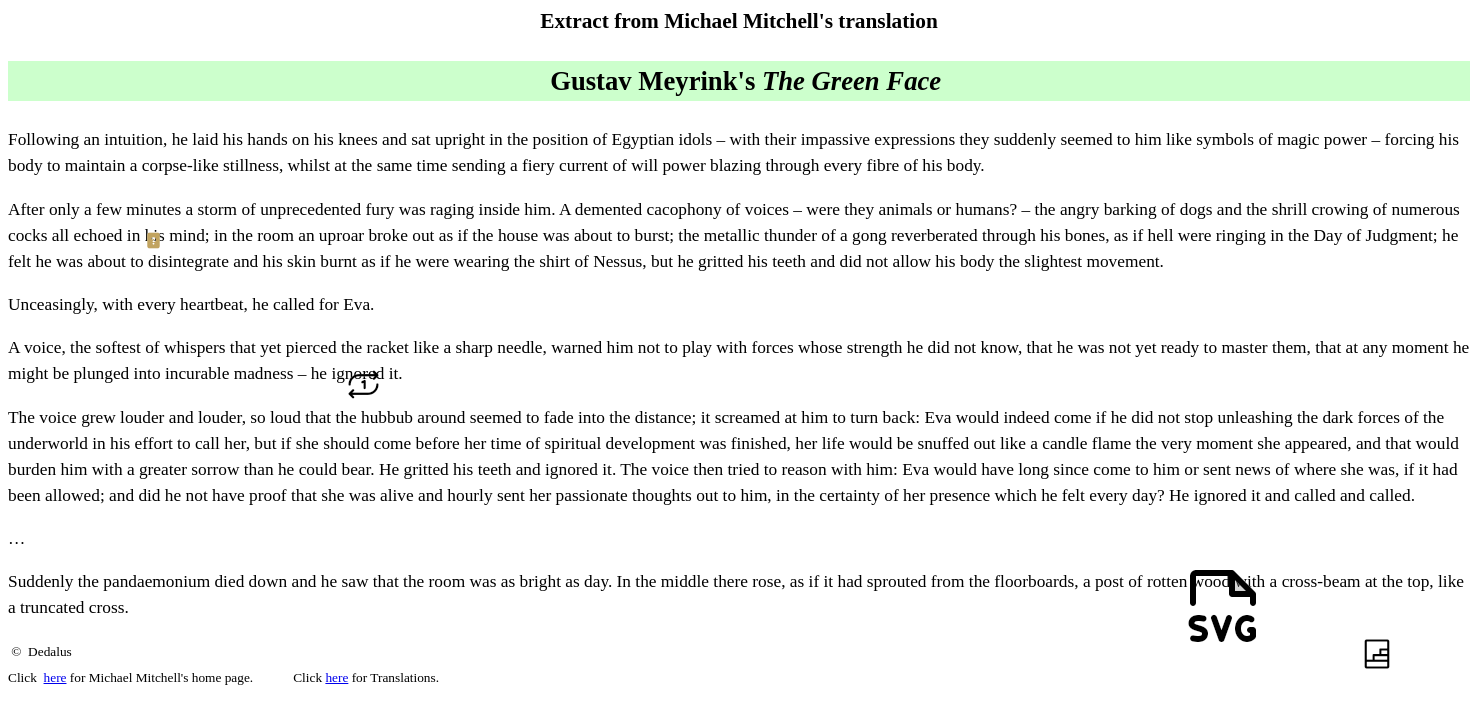  What do you see at coordinates (153, 240) in the screenshot?
I see `unknown or unrecognized device detected` at bounding box center [153, 240].